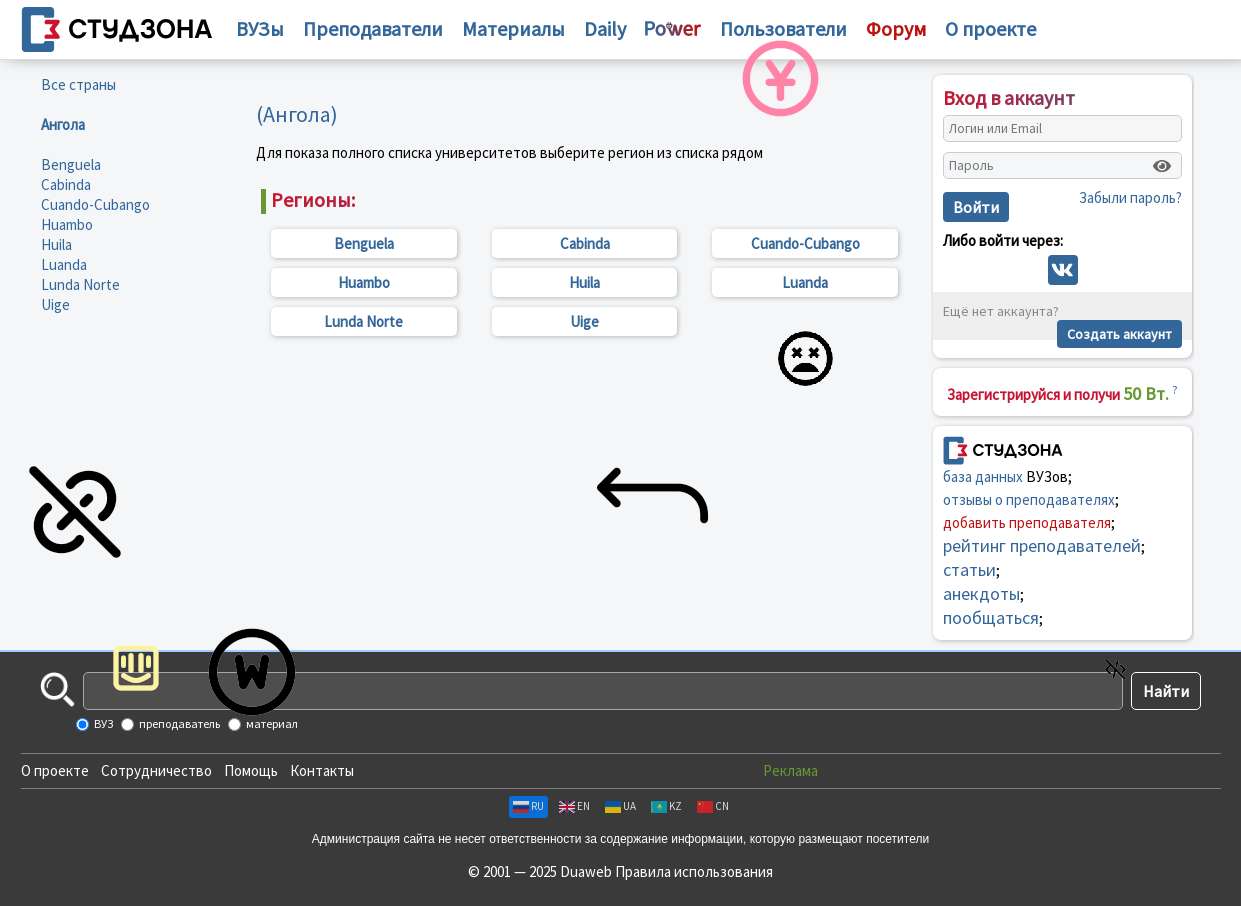 This screenshot has height=906, width=1241. Describe the element at coordinates (1115, 669) in the screenshot. I see `code view disabled or unavailable` at that location.